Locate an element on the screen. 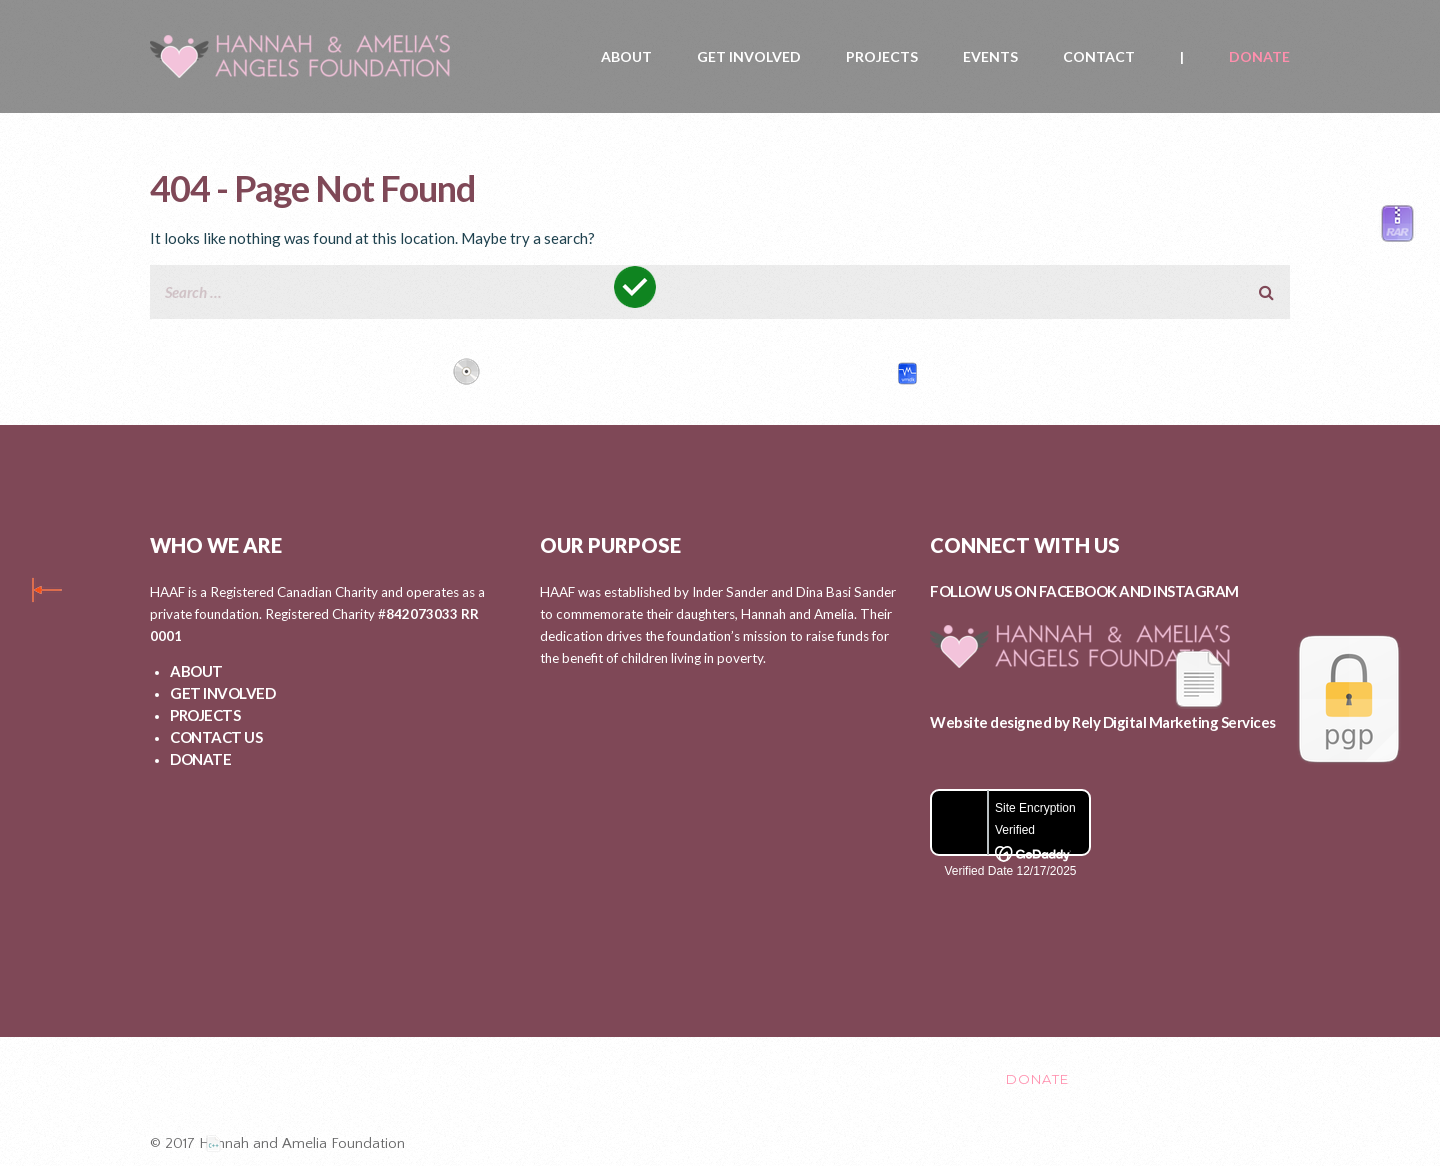 The width and height of the screenshot is (1440, 1166). a C++ source code file is located at coordinates (213, 1143).